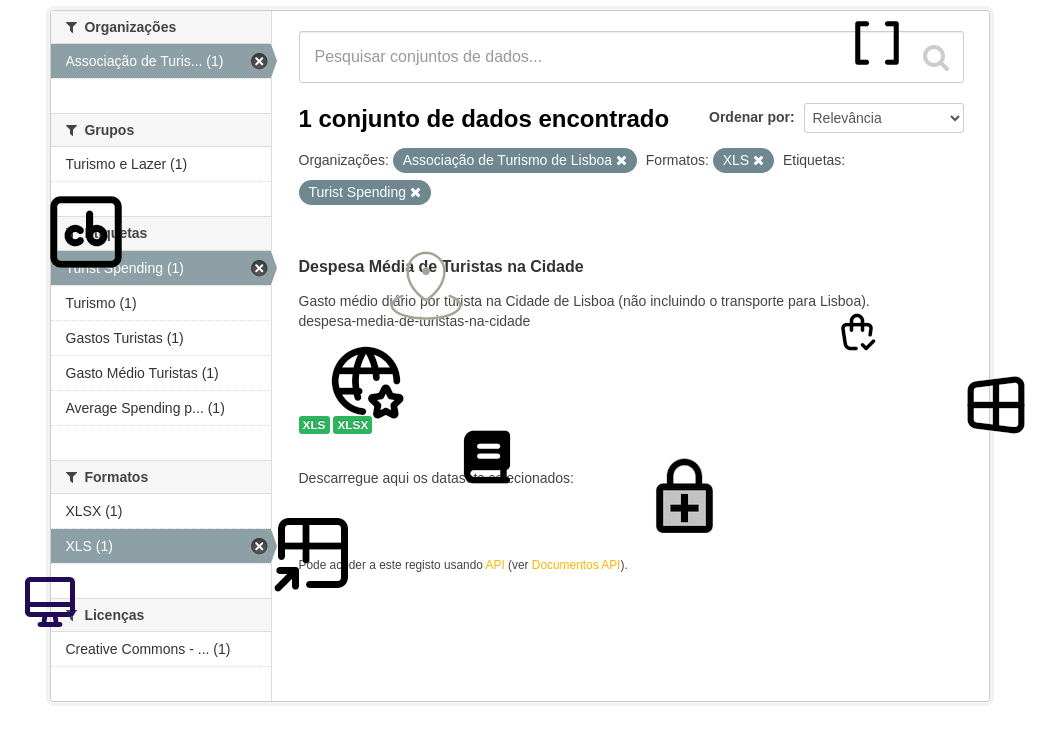 This screenshot has height=742, width=1039. Describe the element at coordinates (487, 457) in the screenshot. I see `open the library or reading section` at that location.